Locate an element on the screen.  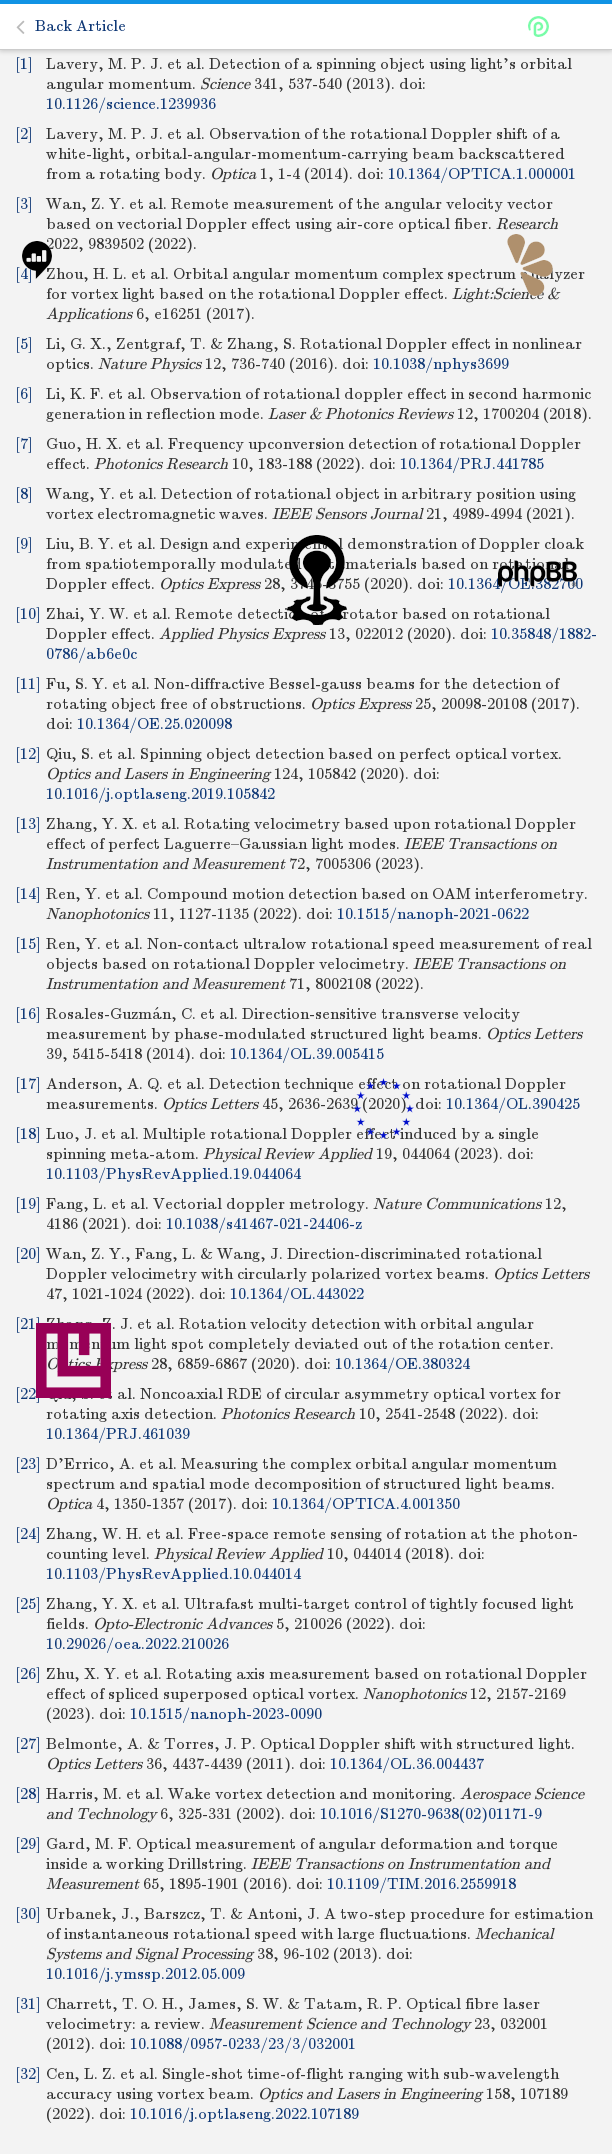
Cloud Foundry platform logo is located at coordinates (317, 580).